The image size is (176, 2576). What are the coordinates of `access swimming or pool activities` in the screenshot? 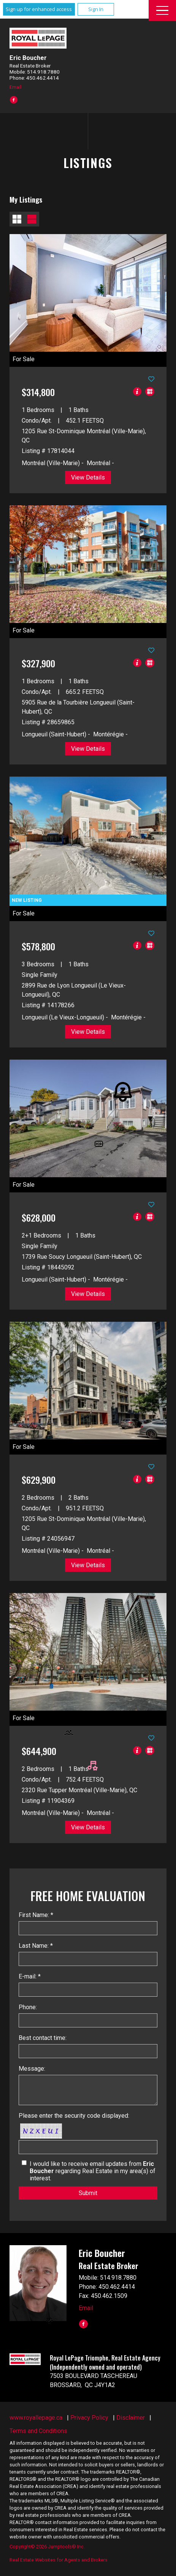 It's located at (69, 1732).